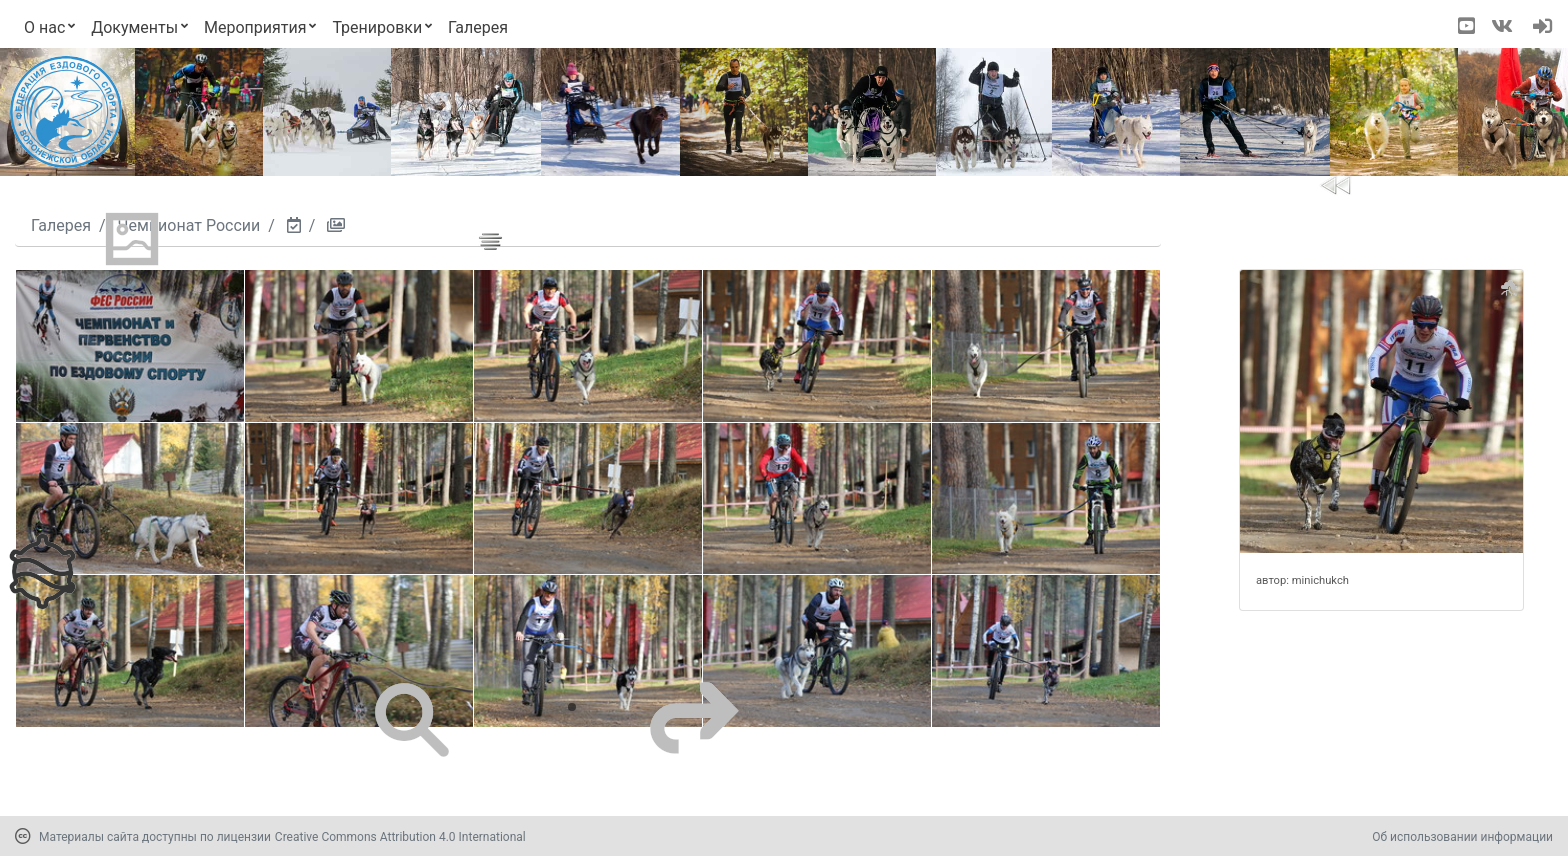 The height and width of the screenshot is (856, 1568). Describe the element at coordinates (42, 571) in the screenshot. I see `launch minesweeper game` at that location.